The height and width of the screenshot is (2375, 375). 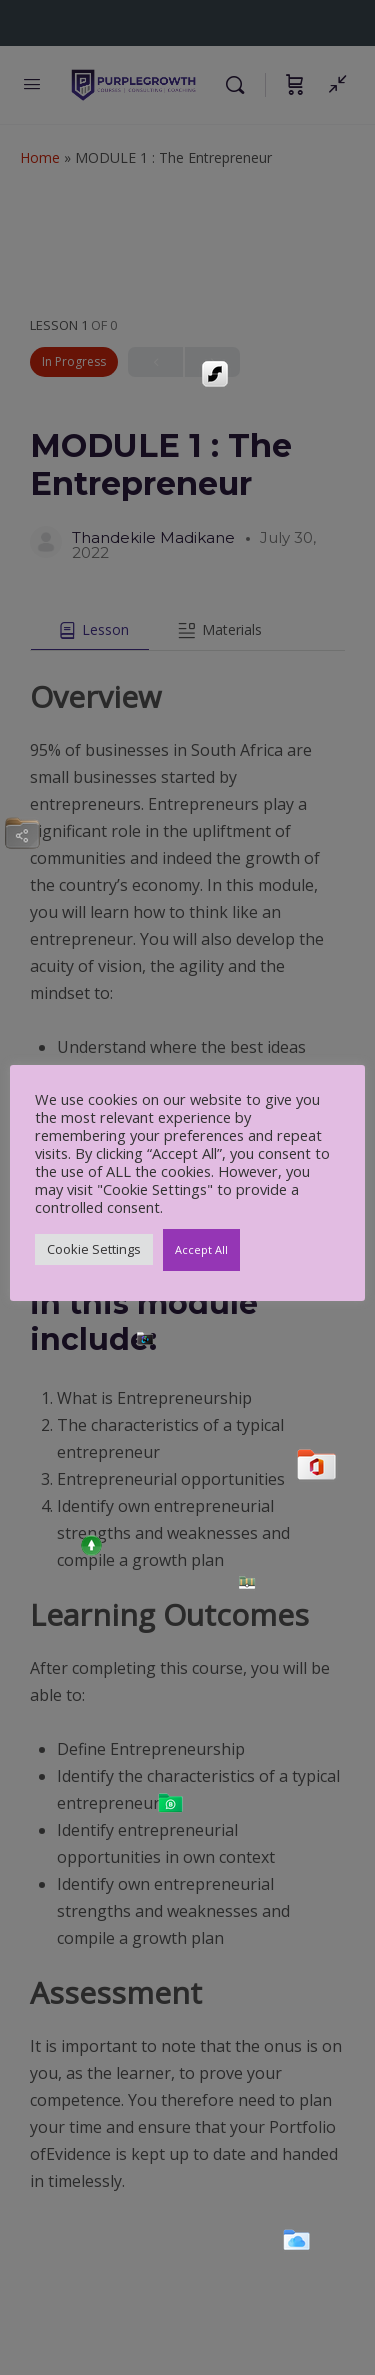 What do you see at coordinates (247, 1583) in the screenshot?
I see `folder containing pokémon safari ball themed content` at bounding box center [247, 1583].